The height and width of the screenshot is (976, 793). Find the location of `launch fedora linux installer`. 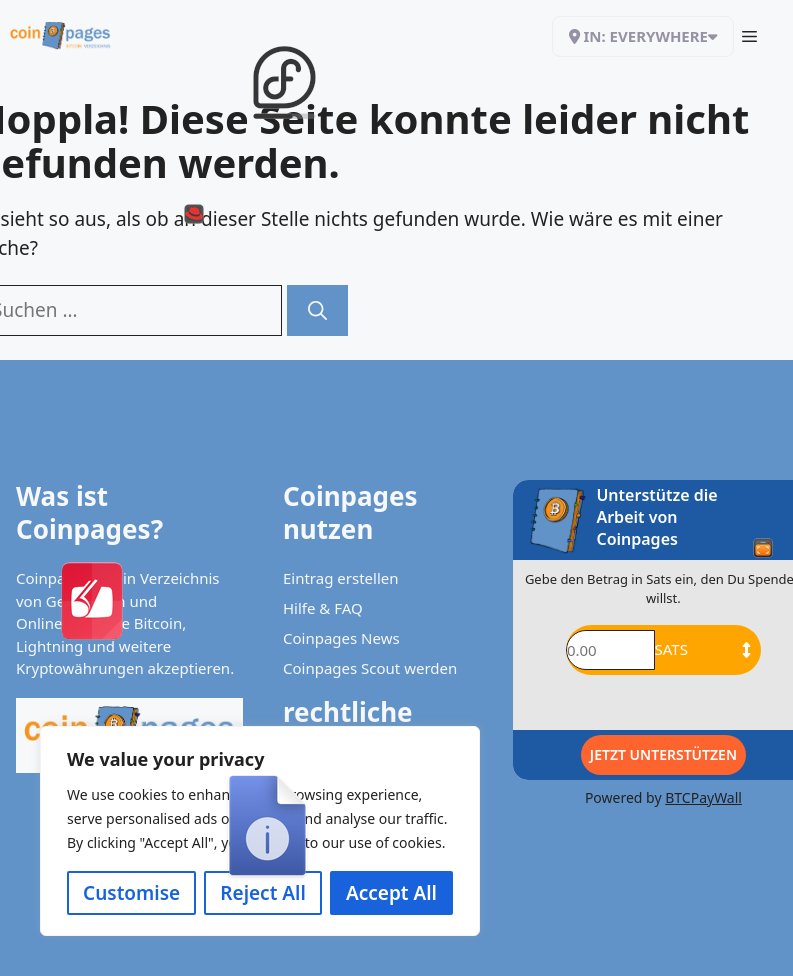

launch fedora linux installer is located at coordinates (284, 82).